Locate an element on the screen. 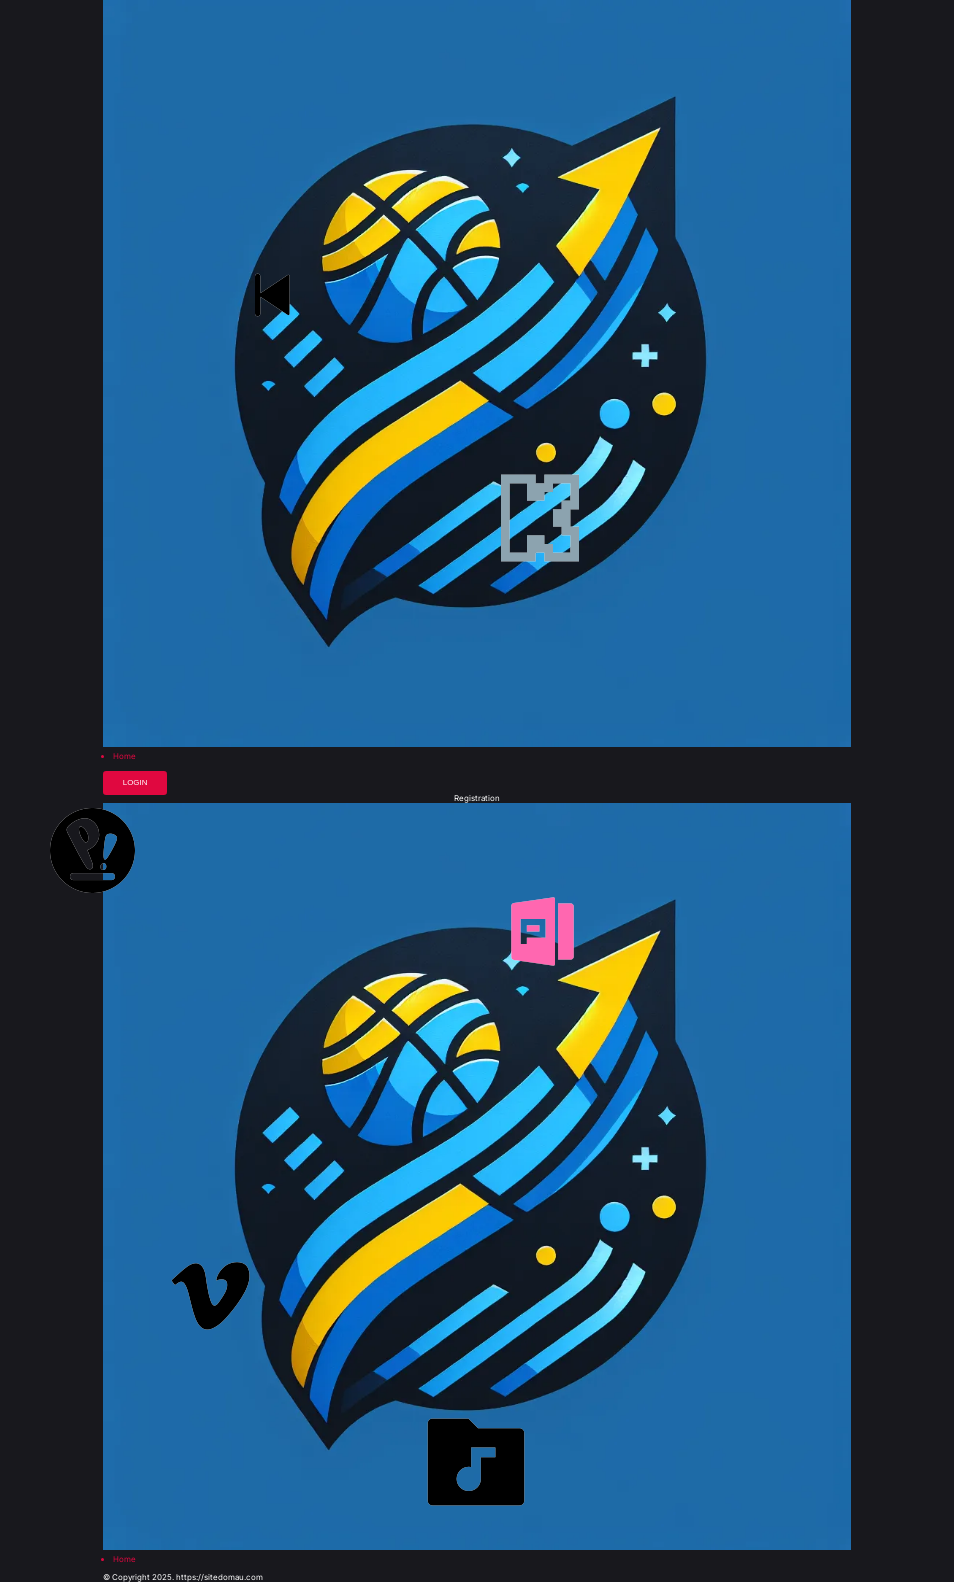 Image resolution: width=954 pixels, height=1582 pixels. open a PowerPoint presentation file is located at coordinates (542, 931).